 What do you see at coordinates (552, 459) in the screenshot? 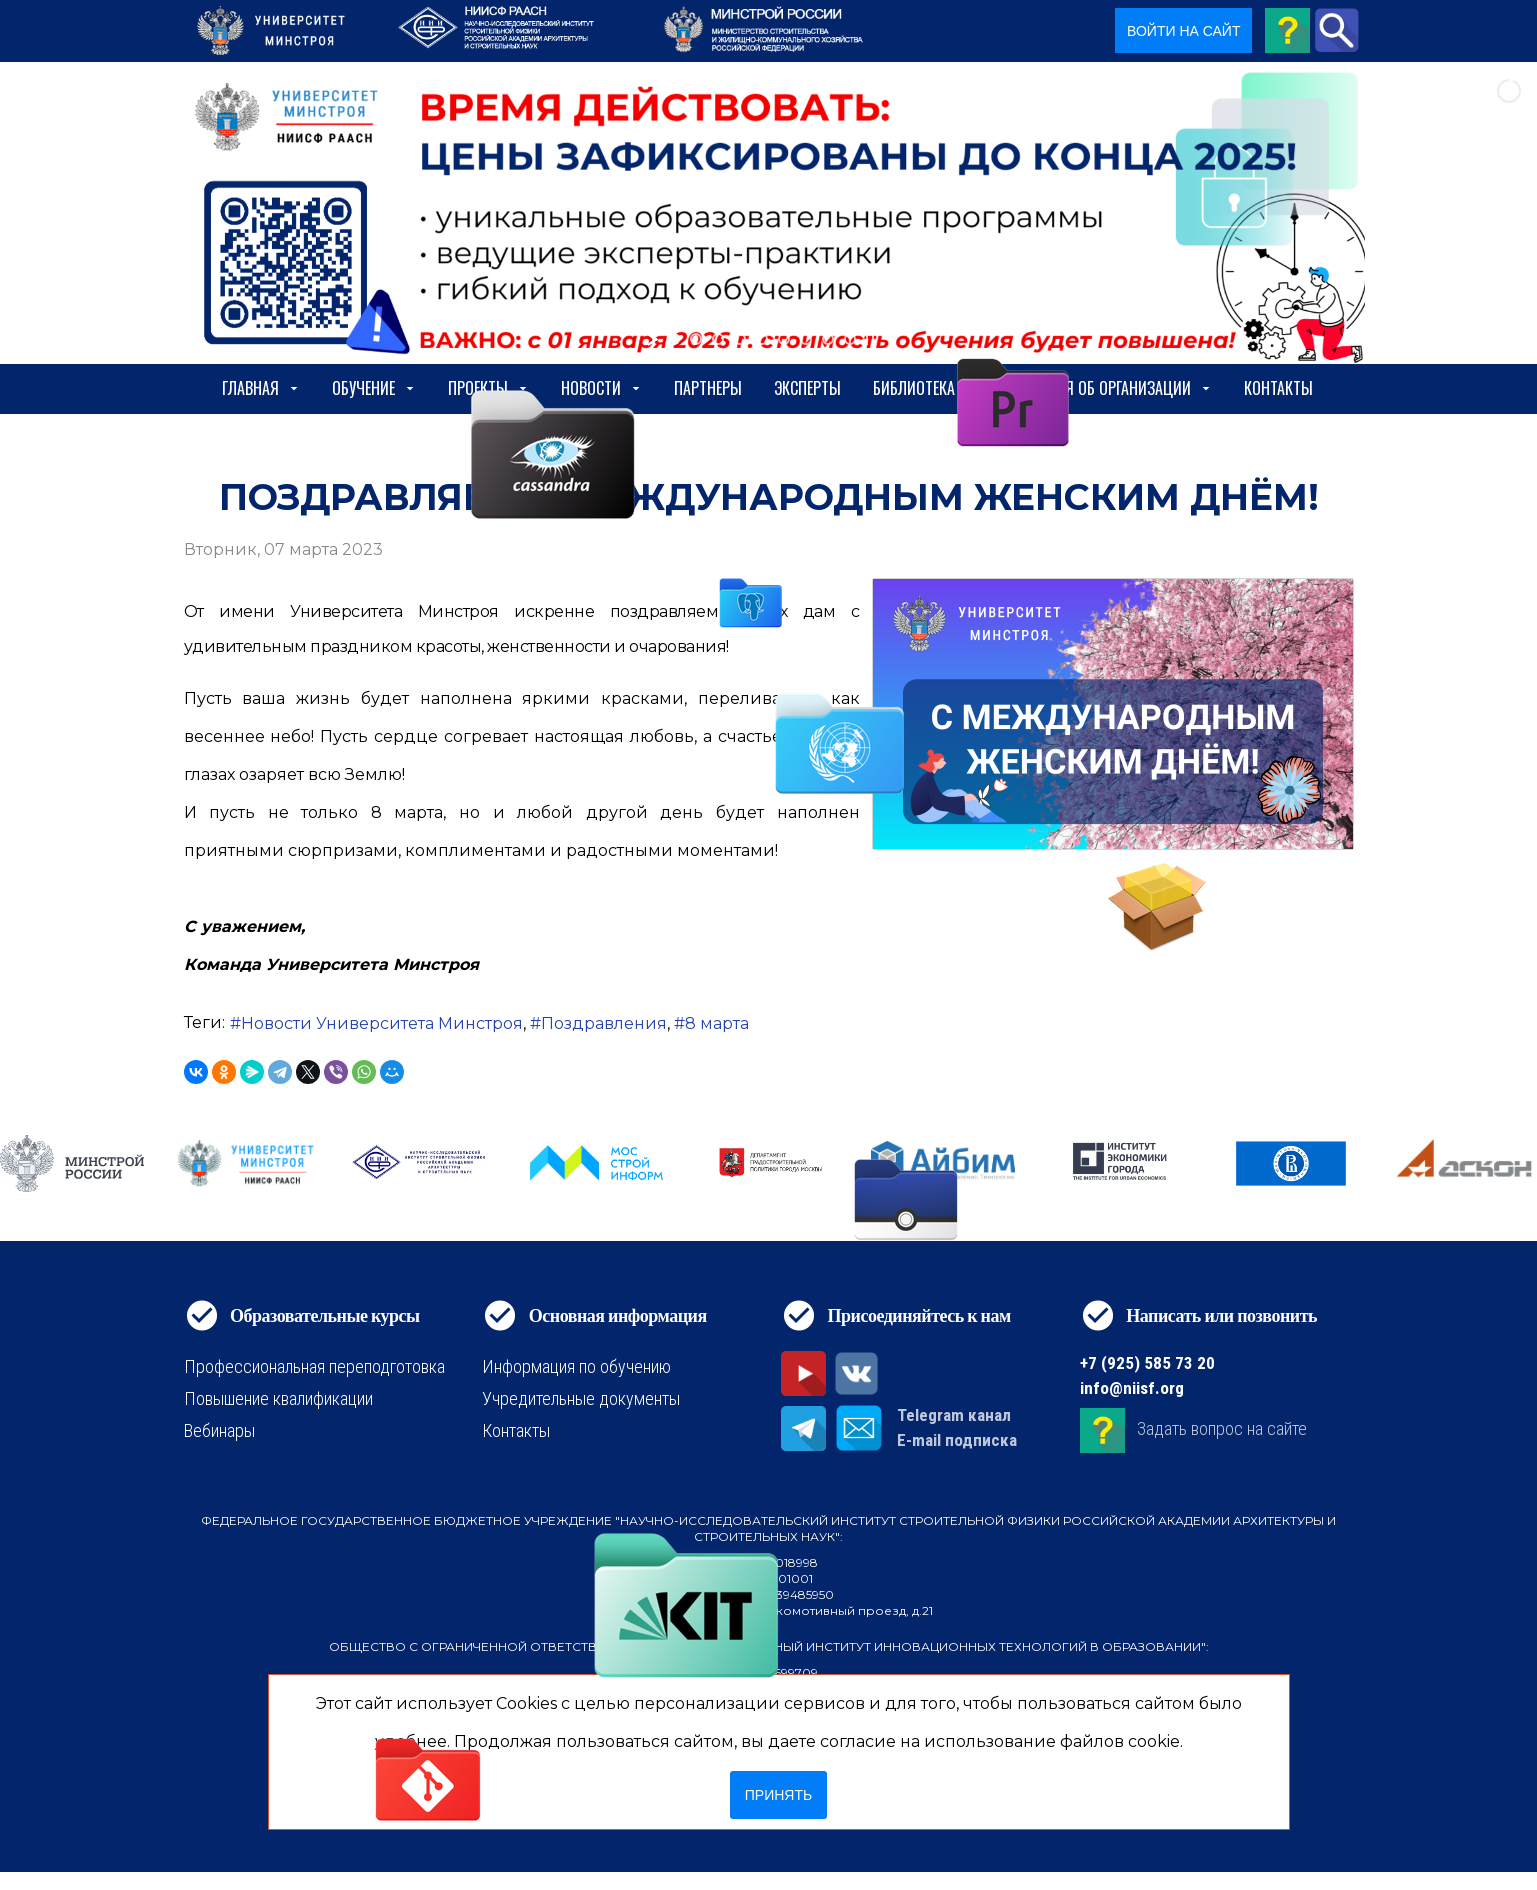
I see `open Cassandra database project folder` at bounding box center [552, 459].